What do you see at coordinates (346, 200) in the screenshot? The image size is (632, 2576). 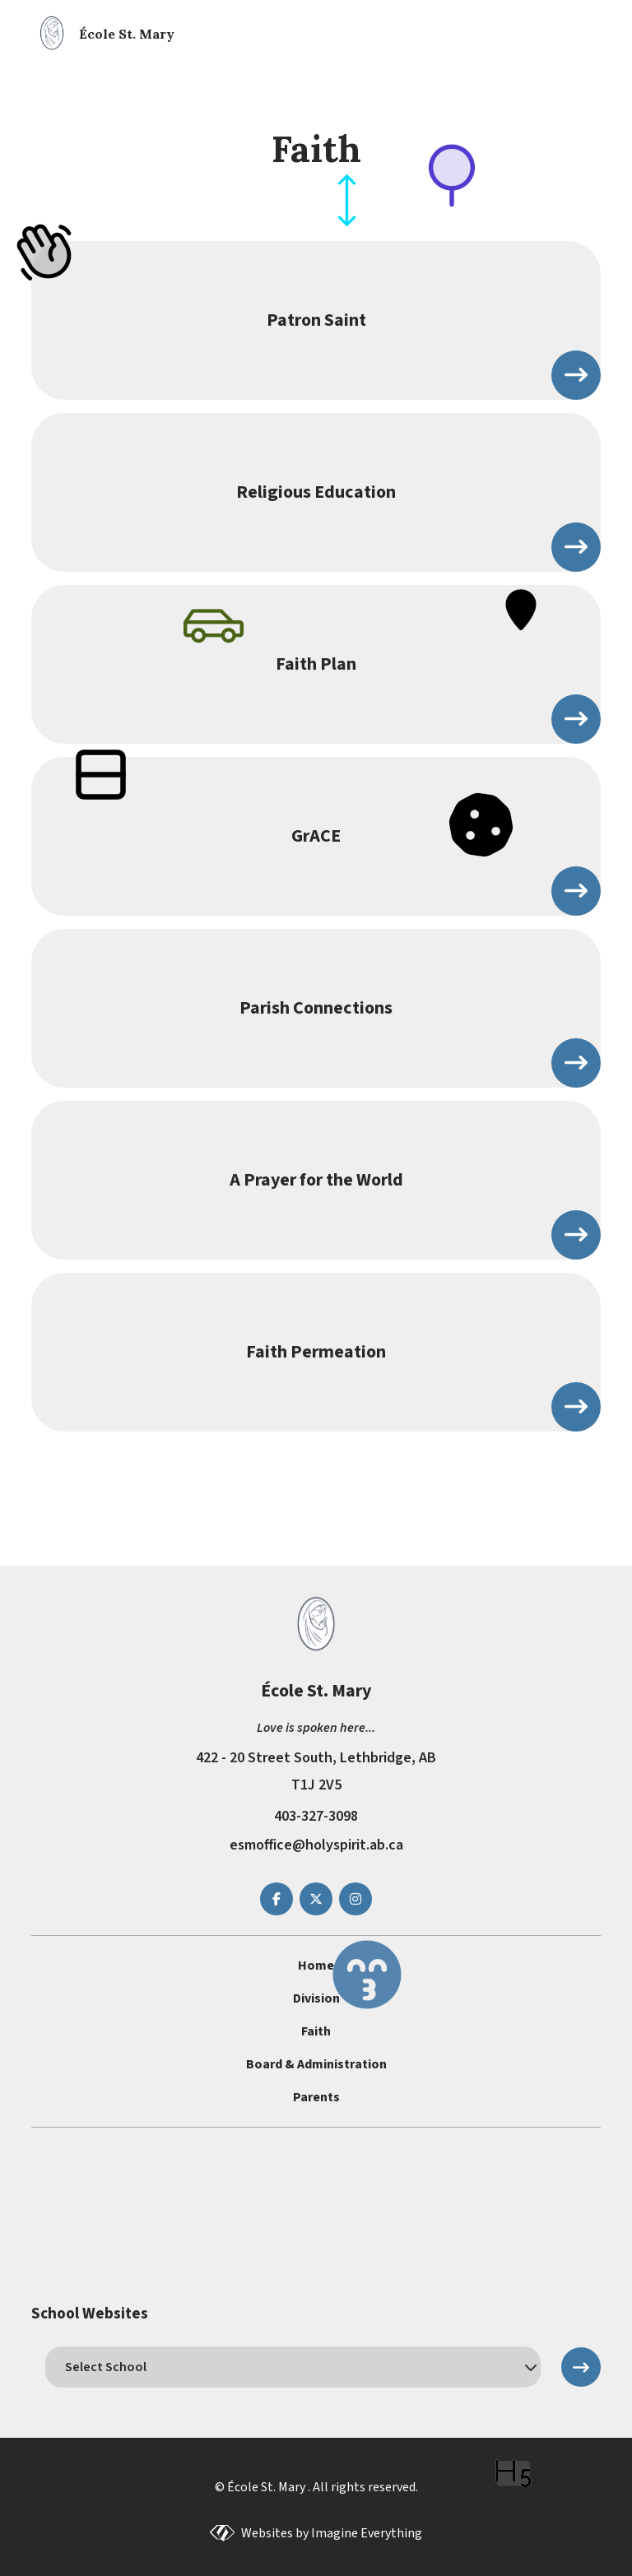 I see `adjust height or vertical size` at bounding box center [346, 200].